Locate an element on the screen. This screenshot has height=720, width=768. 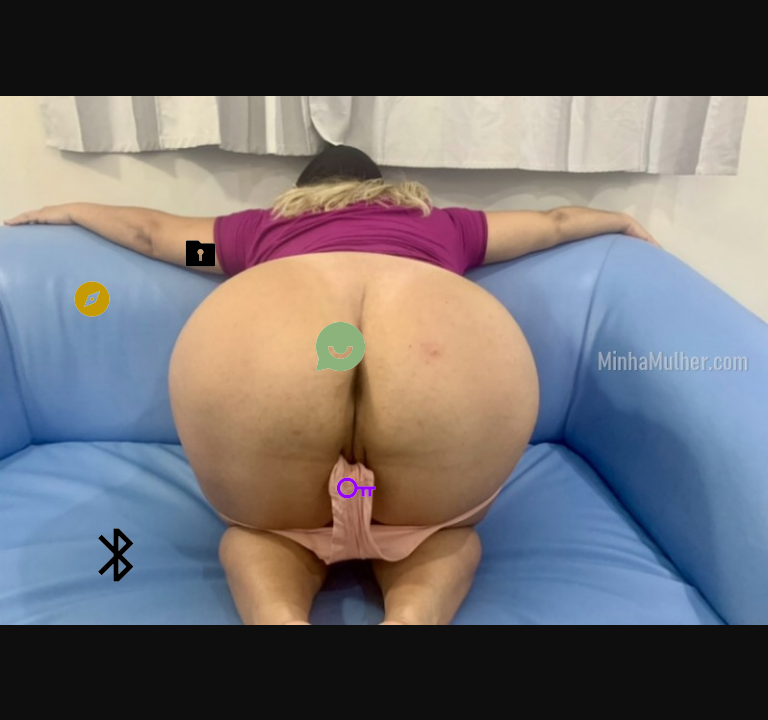
access a password-protected folder is located at coordinates (200, 253).